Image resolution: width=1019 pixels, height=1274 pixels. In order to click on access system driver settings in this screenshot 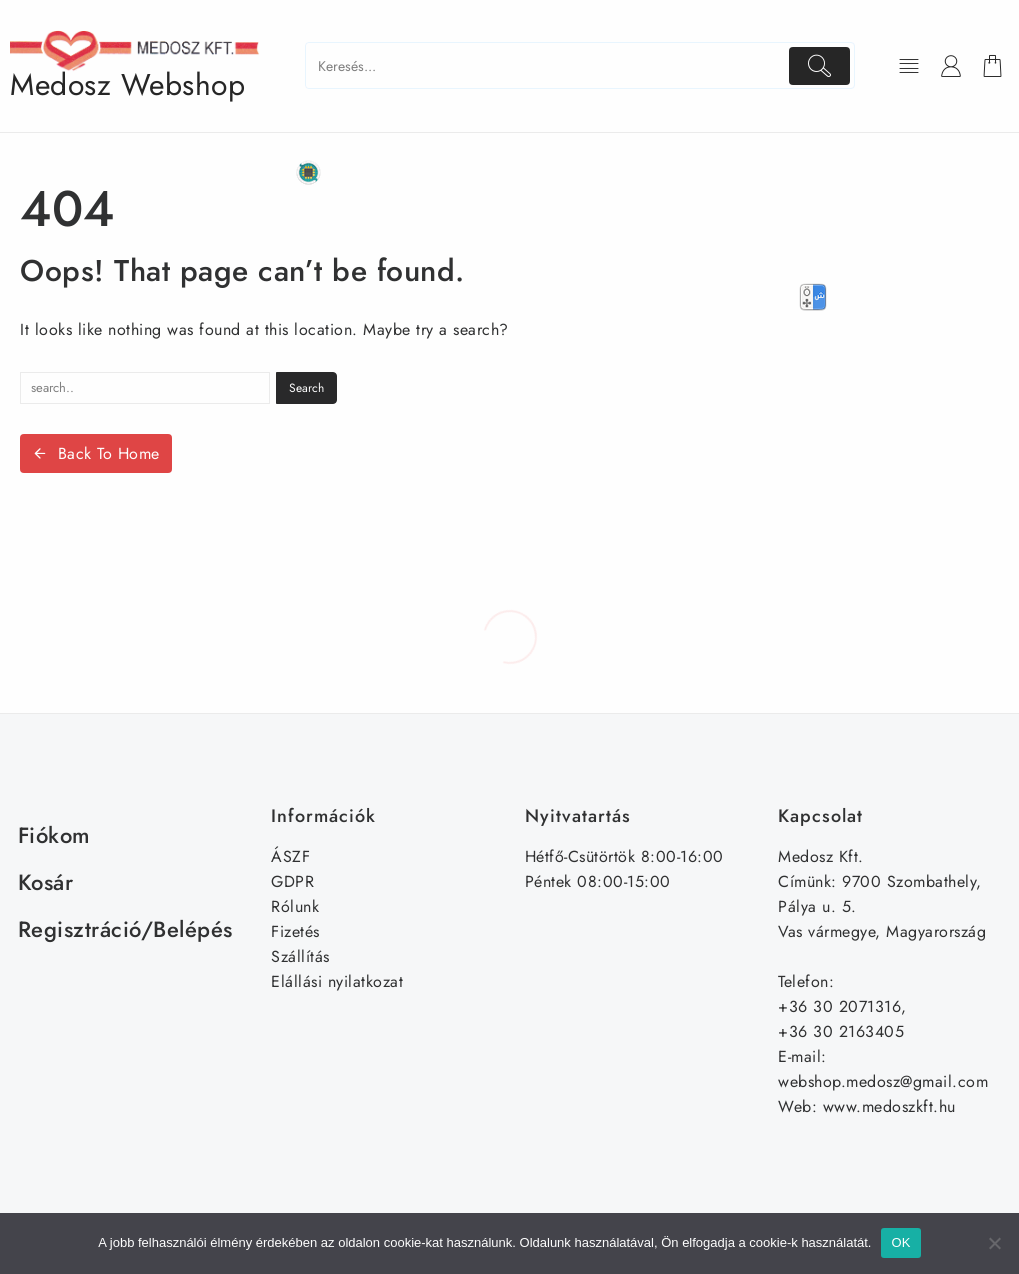, I will do `click(308, 172)`.